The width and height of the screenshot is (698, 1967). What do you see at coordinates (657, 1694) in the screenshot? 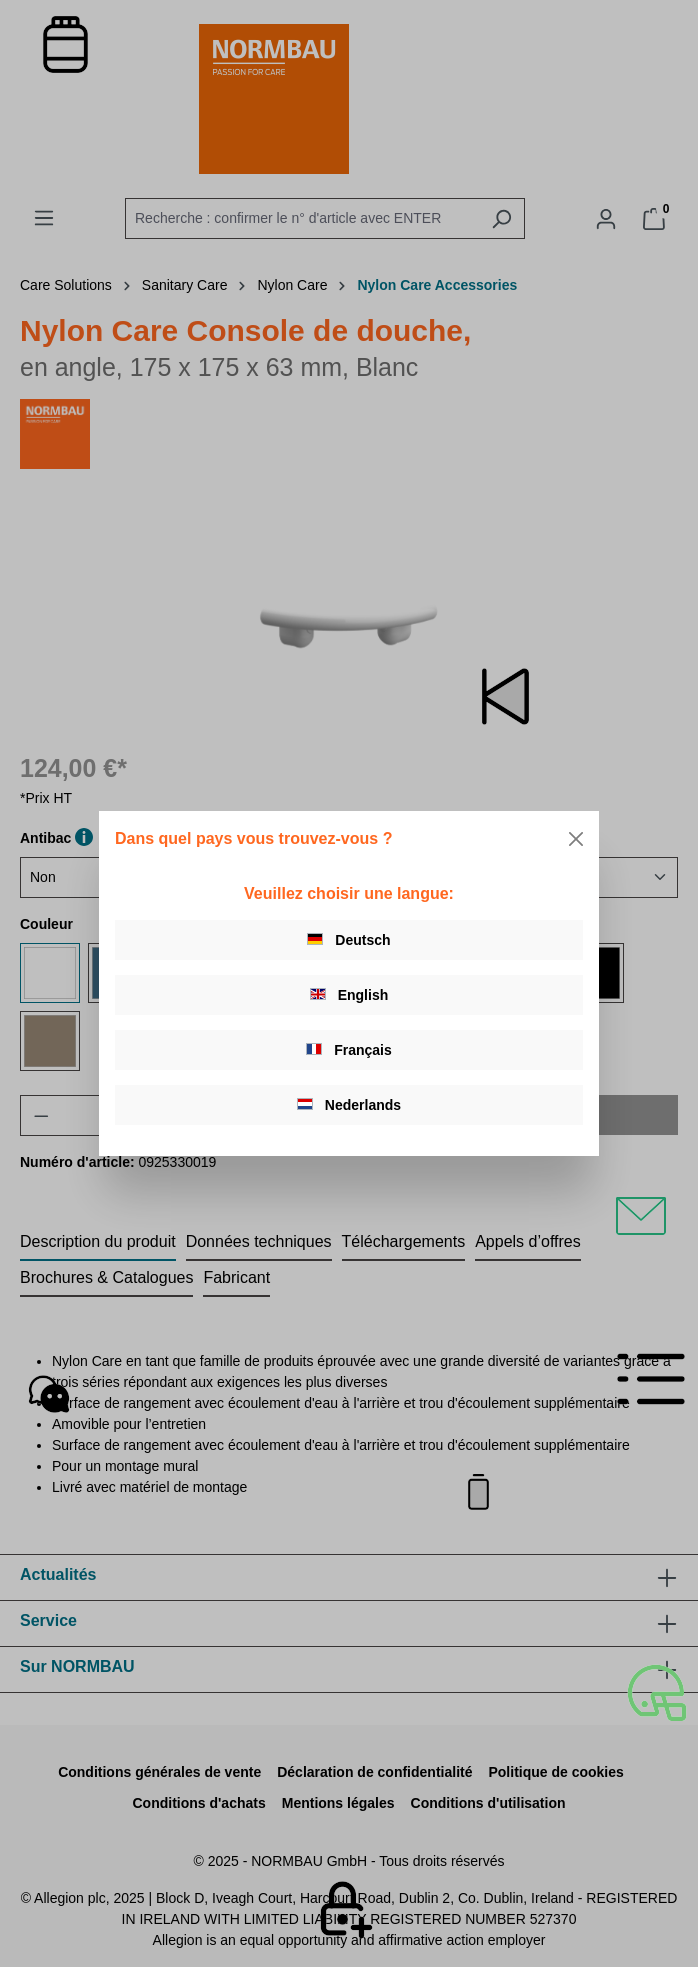
I see `access sports or football content` at bounding box center [657, 1694].